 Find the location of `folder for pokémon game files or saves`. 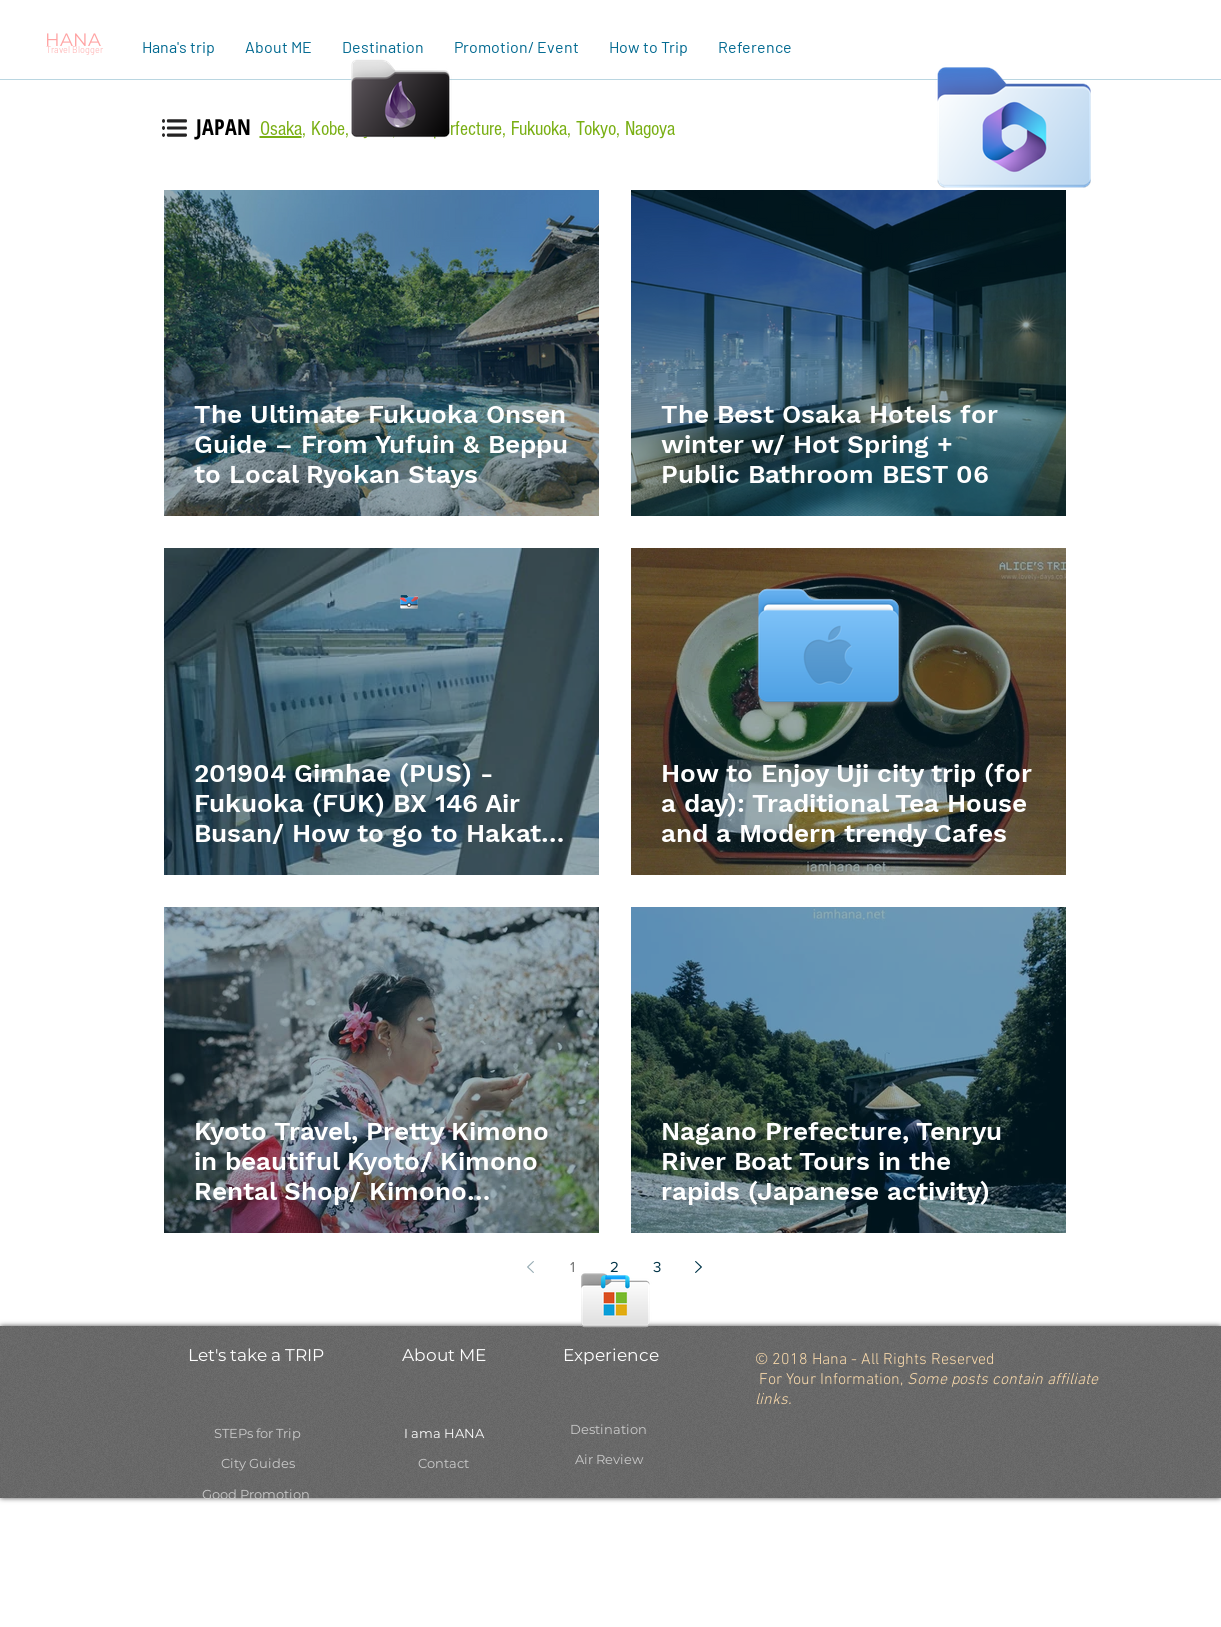

folder for pokémon game files or saves is located at coordinates (409, 602).